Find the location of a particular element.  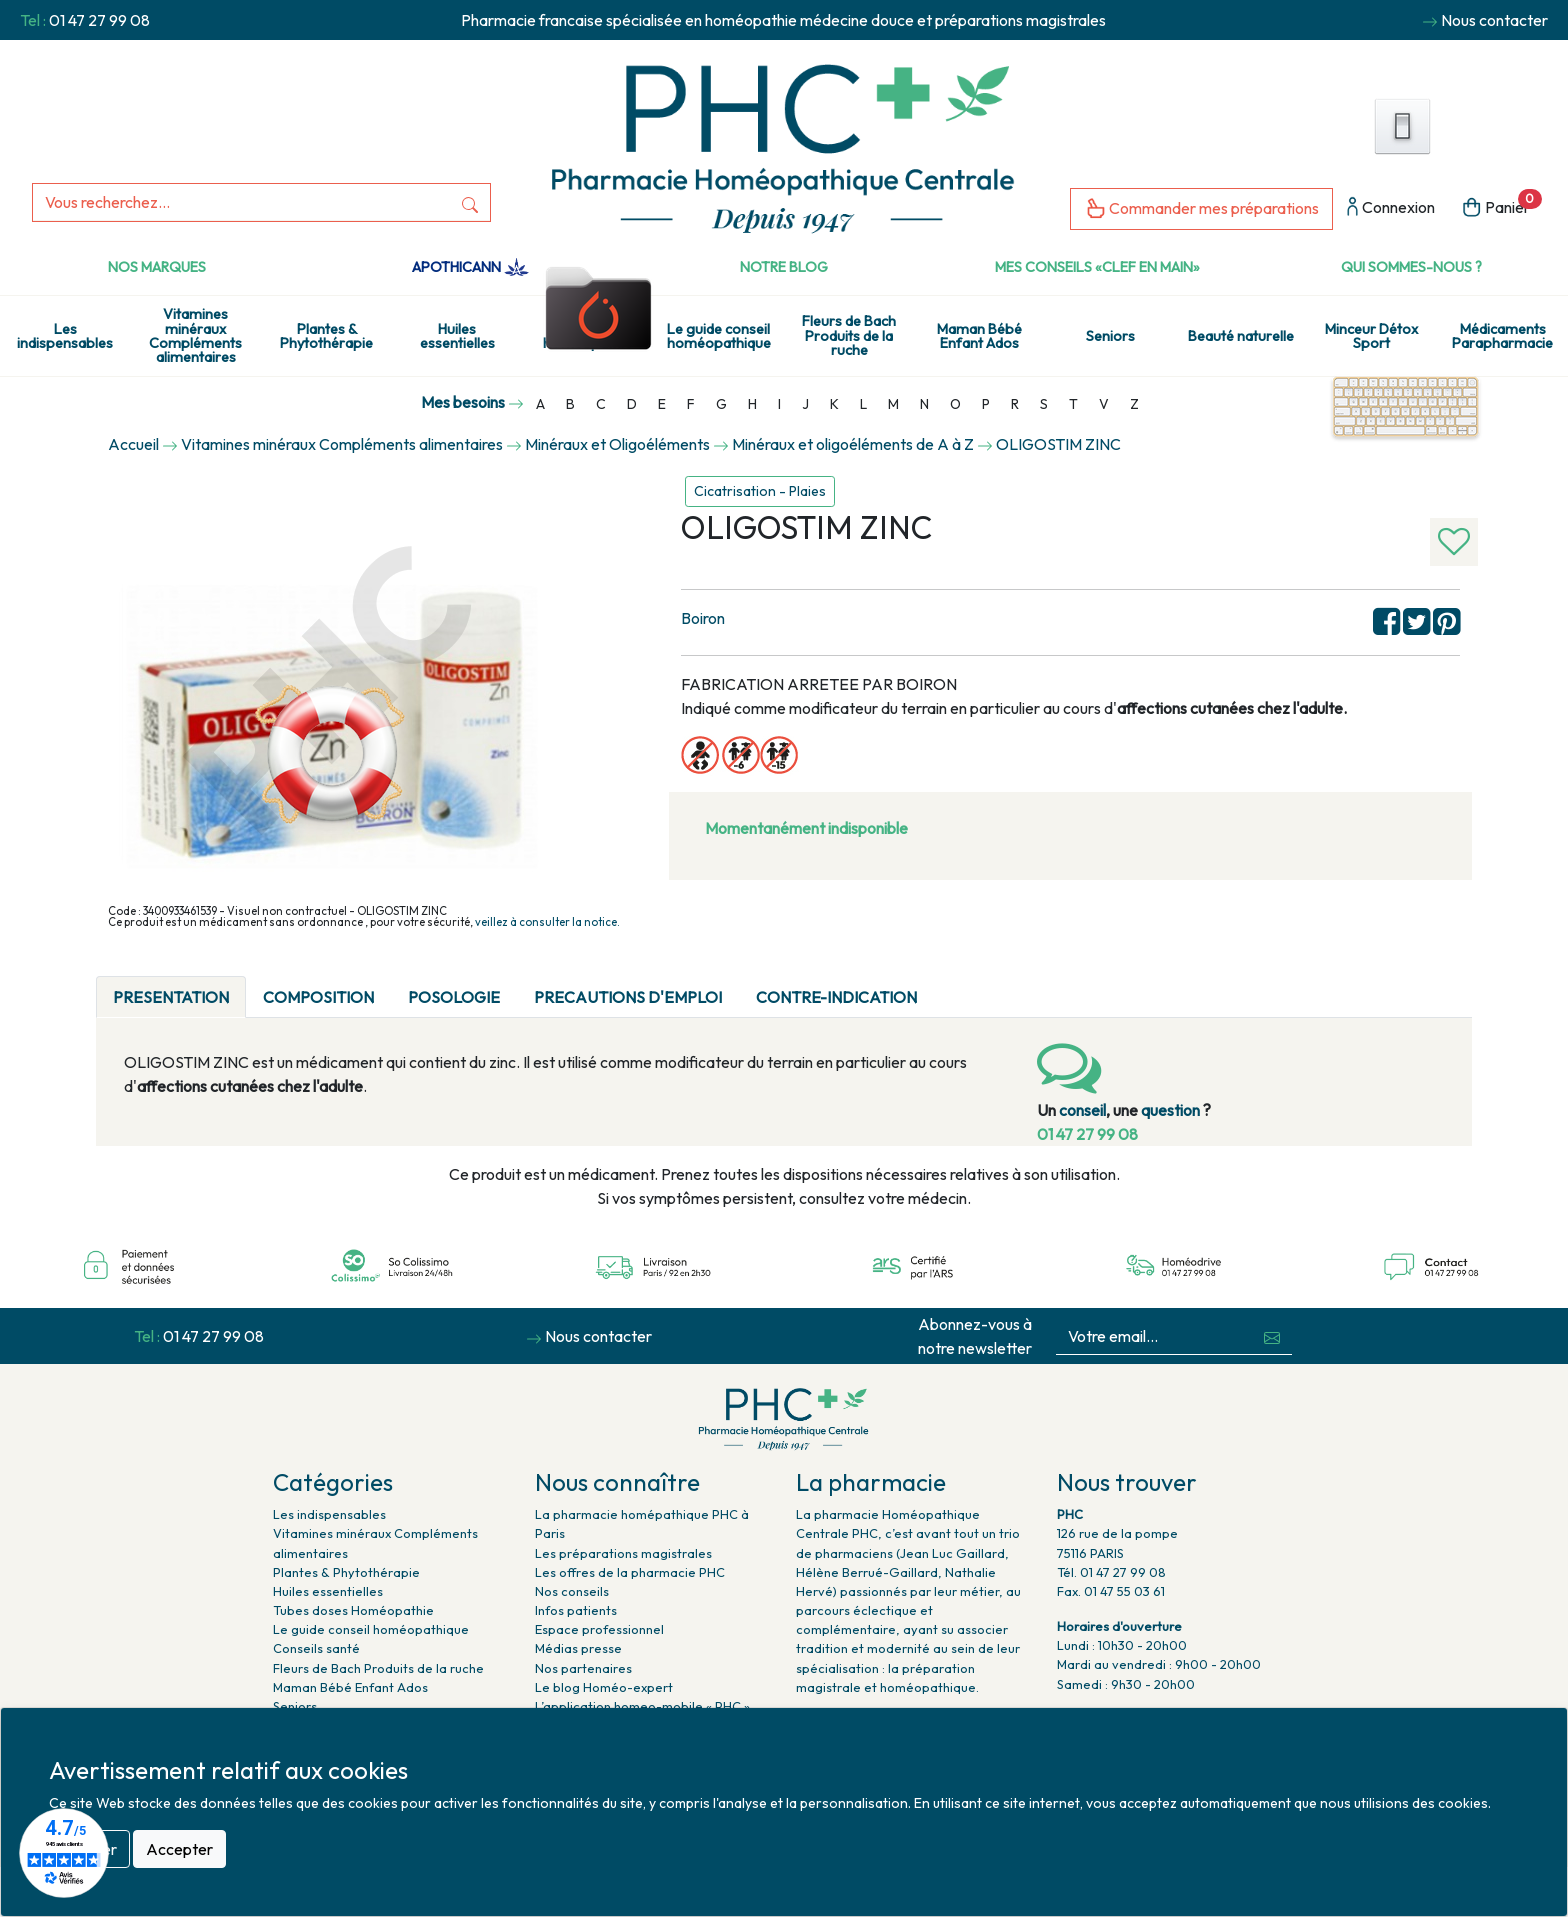

open pytorch project folder is located at coordinates (598, 311).